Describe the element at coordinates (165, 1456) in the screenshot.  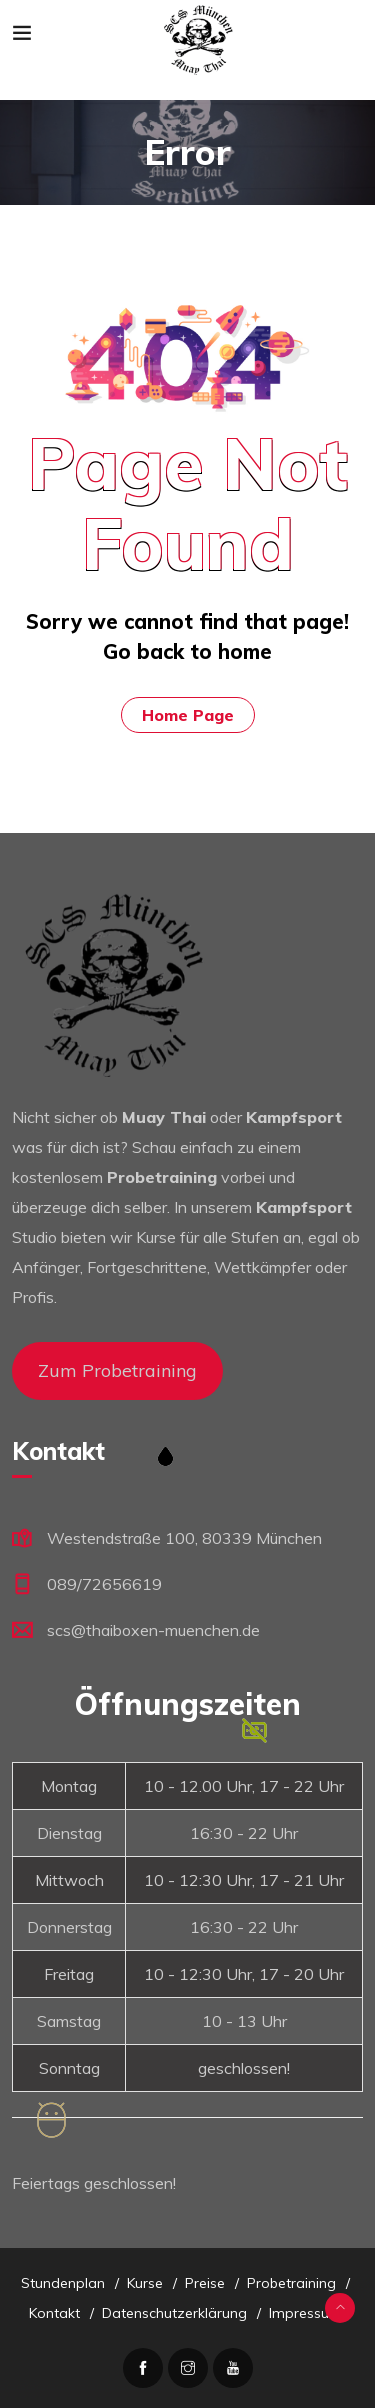
I see `adjust water or hydration settings` at that location.